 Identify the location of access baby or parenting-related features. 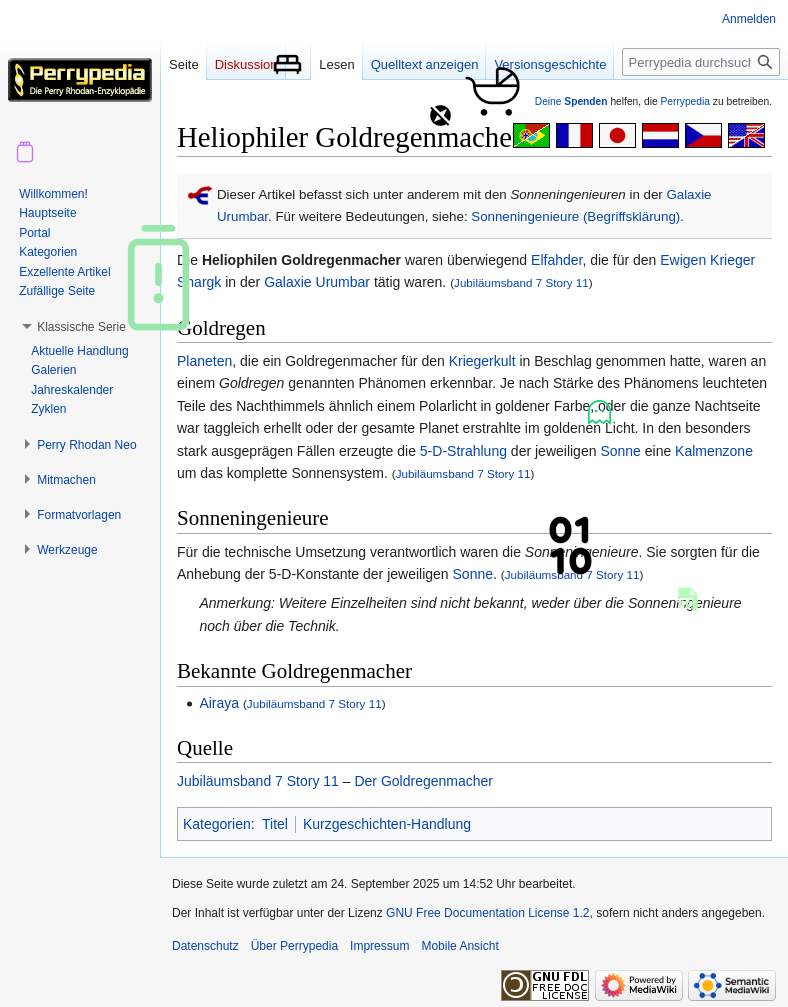
(493, 89).